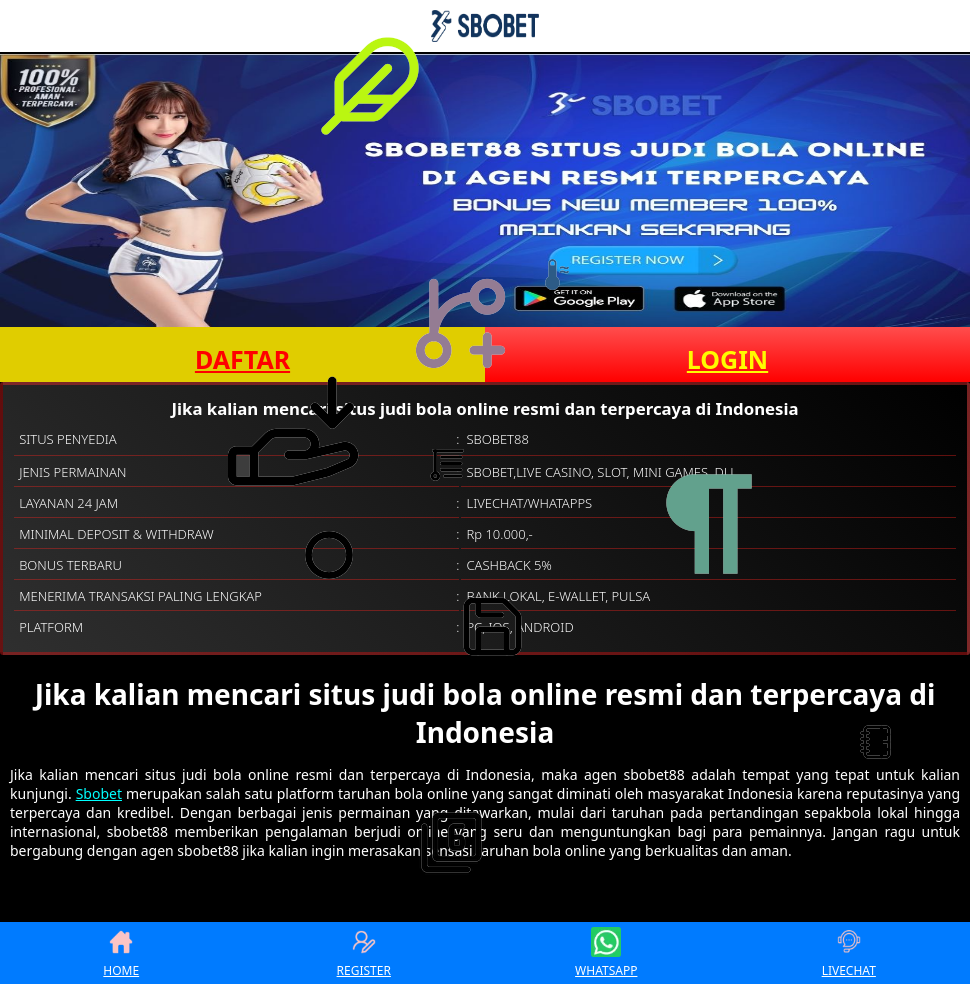 Image resolution: width=970 pixels, height=984 pixels. I want to click on toggle paragraph formatting options, so click(709, 524).